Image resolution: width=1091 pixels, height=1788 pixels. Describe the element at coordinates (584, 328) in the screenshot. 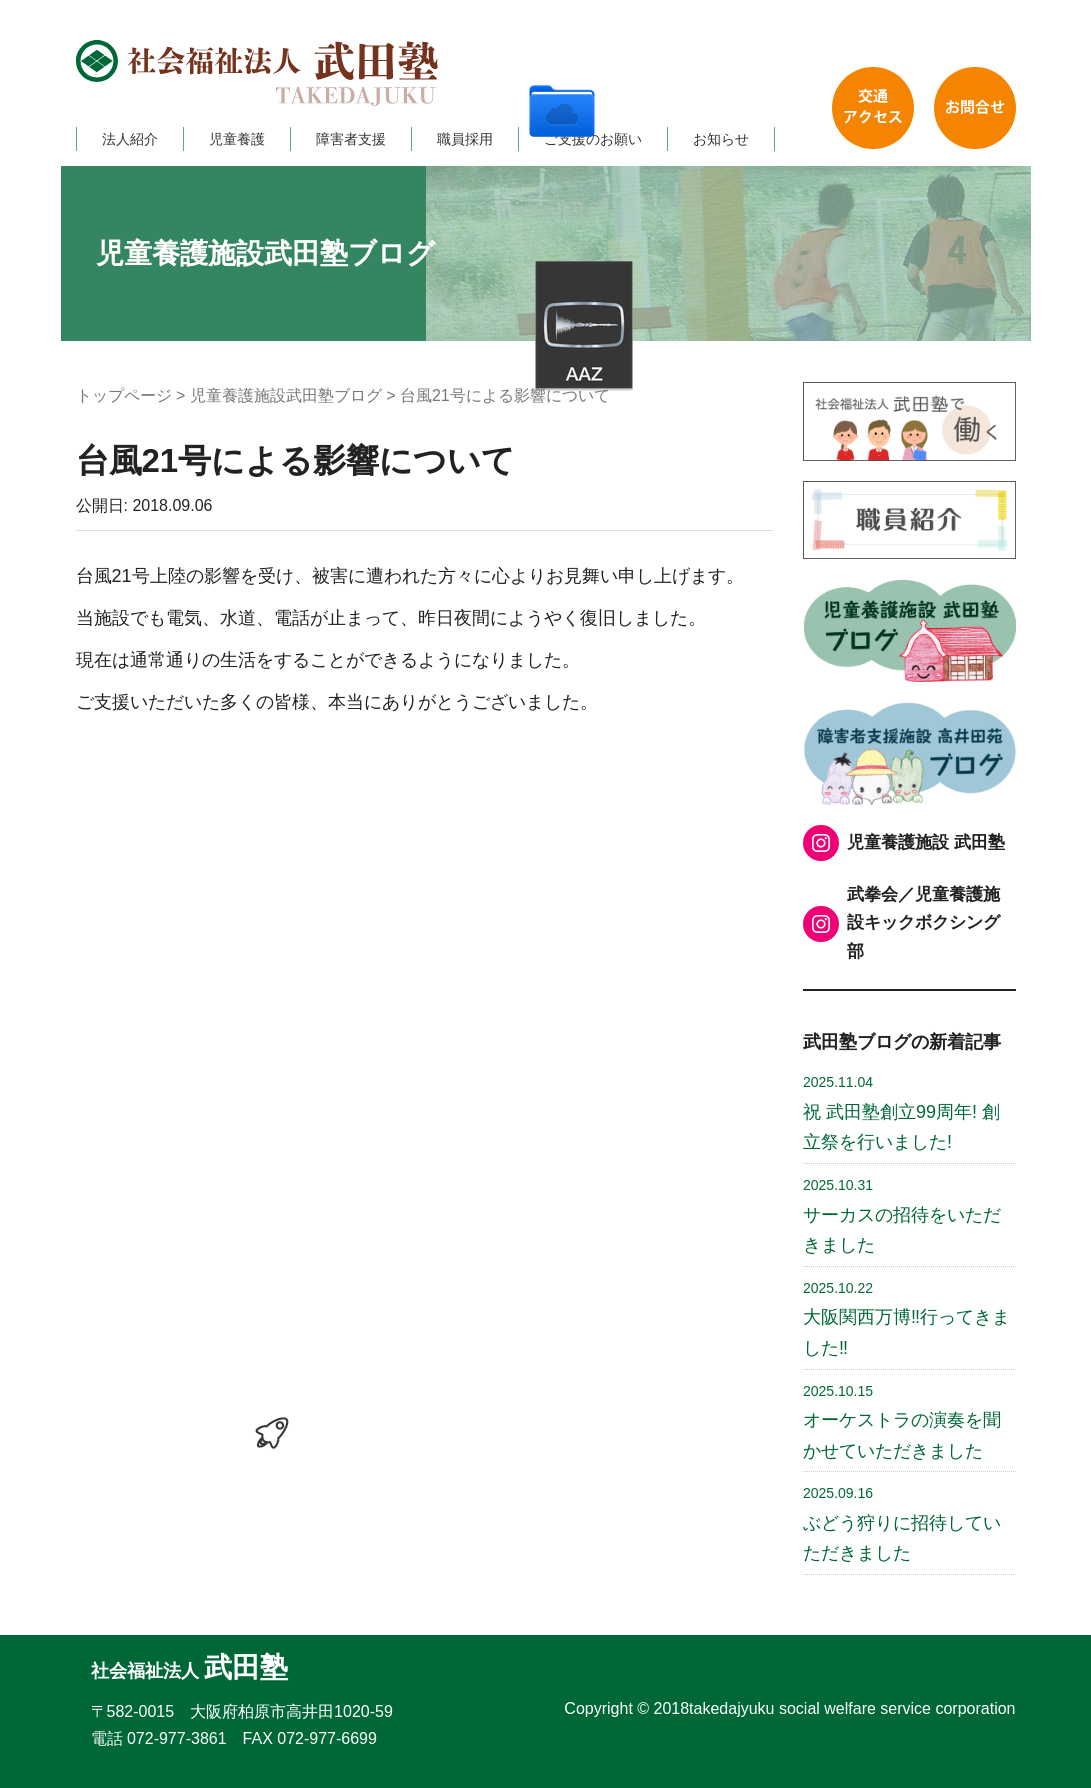

I see `audio analyzer or metering tool in GarageBand` at that location.